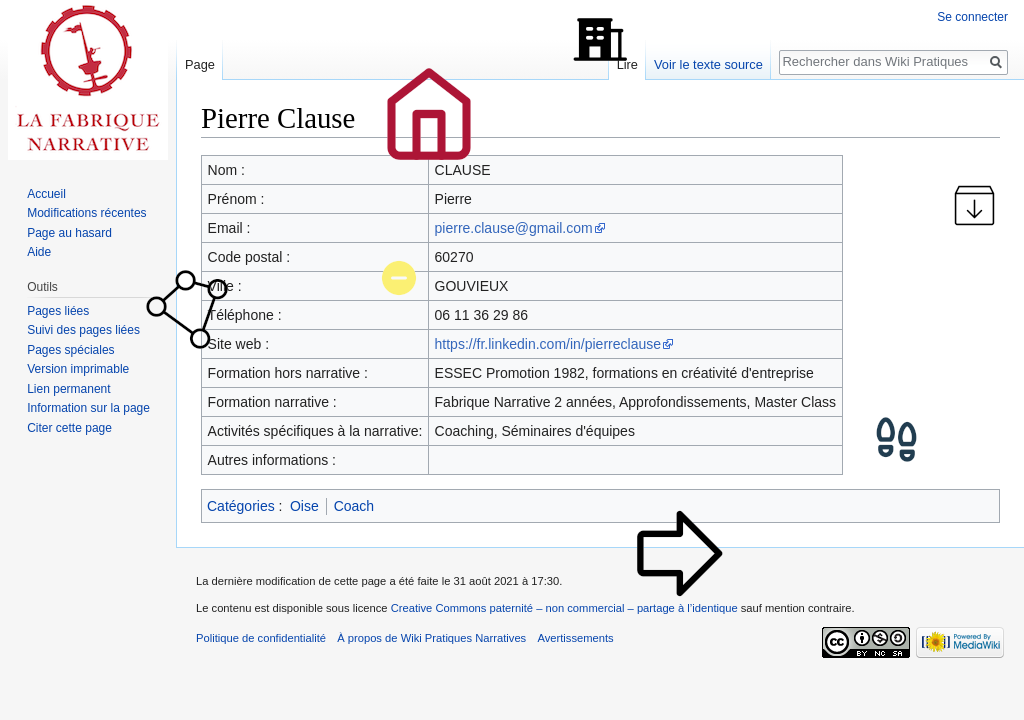 This screenshot has height=720, width=1024. Describe the element at coordinates (598, 39) in the screenshot. I see `view office or workplace location` at that location.